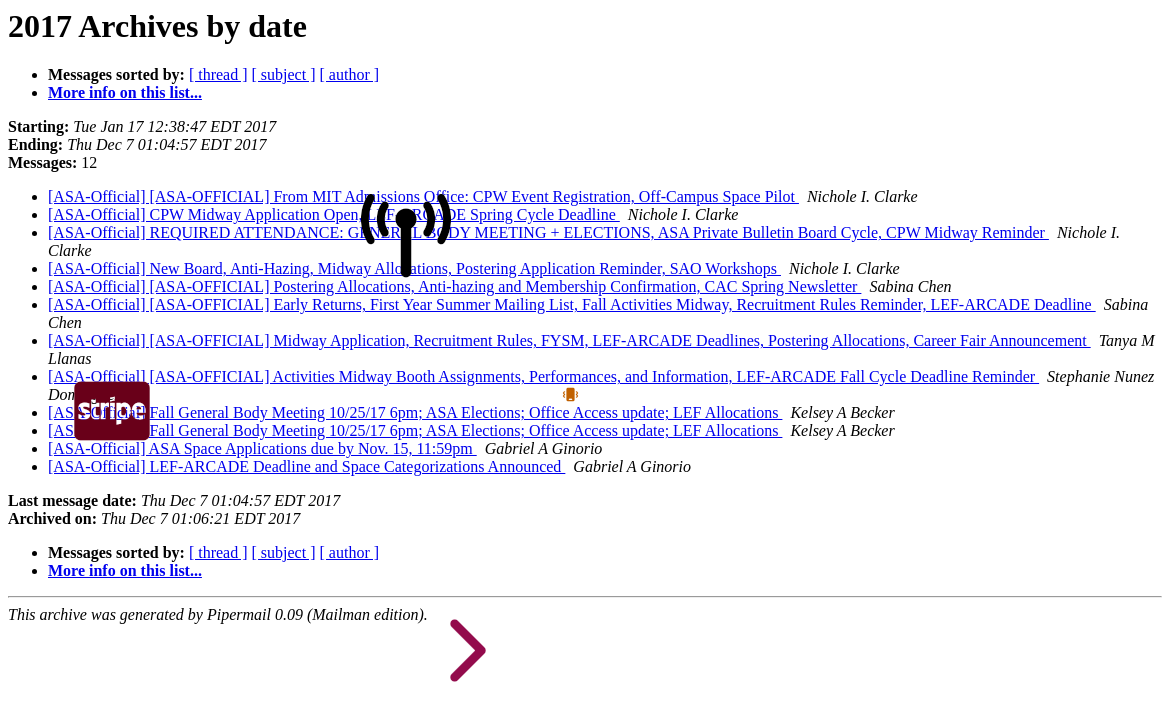  I want to click on navigate to the next item or screen, so click(463, 650).